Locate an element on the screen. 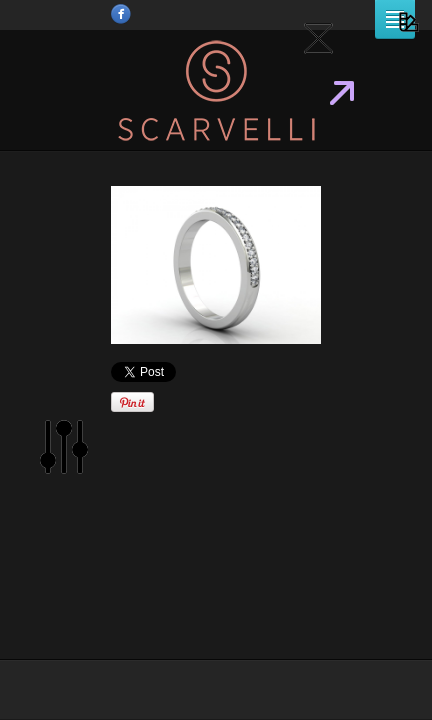 Image resolution: width=432 pixels, height=720 pixels. indicates loading or processing in progress is located at coordinates (318, 38).